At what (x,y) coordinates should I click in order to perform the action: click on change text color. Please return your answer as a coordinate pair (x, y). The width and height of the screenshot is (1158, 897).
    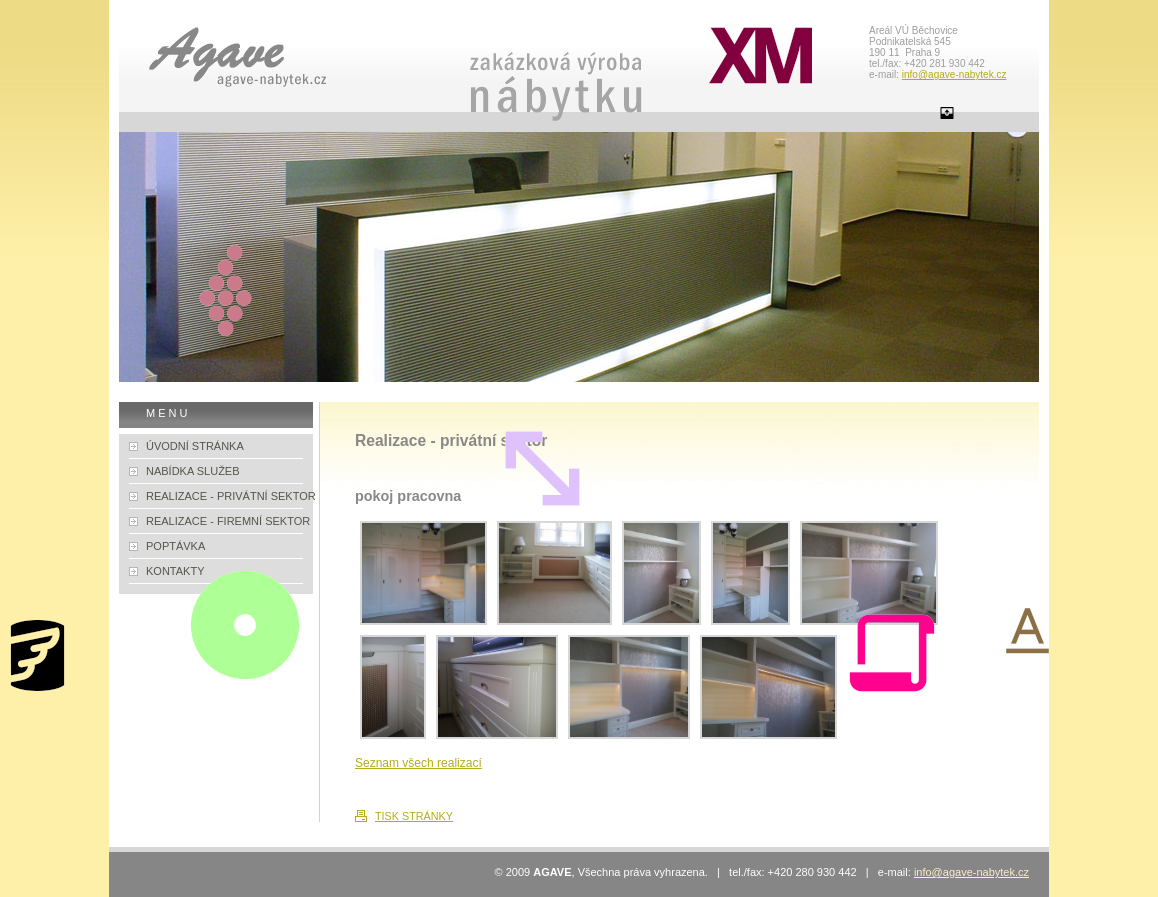
    Looking at the image, I should click on (1027, 629).